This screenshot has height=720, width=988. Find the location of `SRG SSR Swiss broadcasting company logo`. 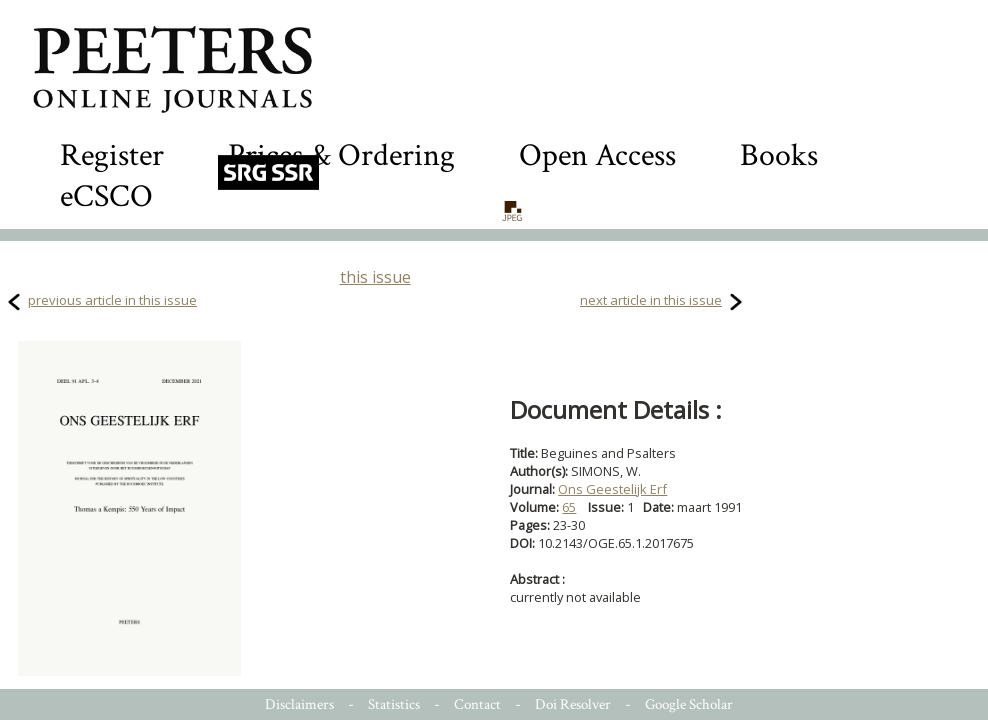

SRG SSR Swiss broadcasting company logo is located at coordinates (268, 172).